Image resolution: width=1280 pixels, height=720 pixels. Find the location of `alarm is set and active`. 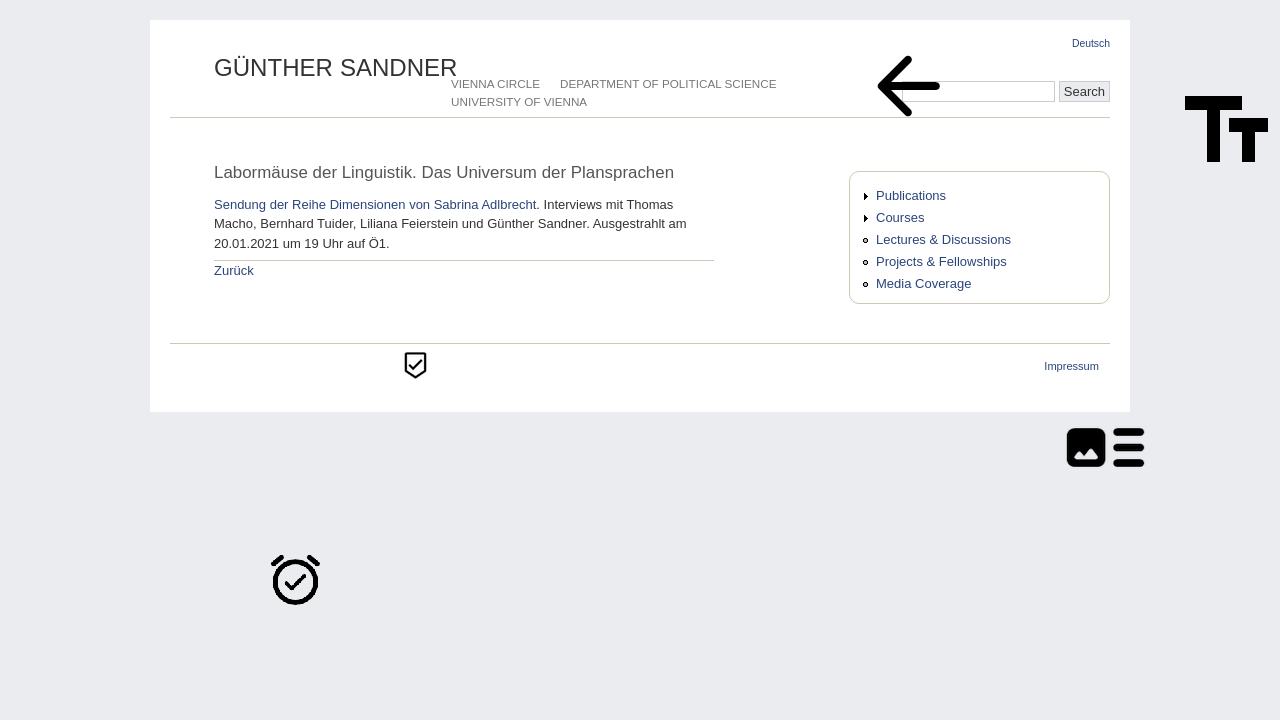

alarm is set and active is located at coordinates (295, 579).